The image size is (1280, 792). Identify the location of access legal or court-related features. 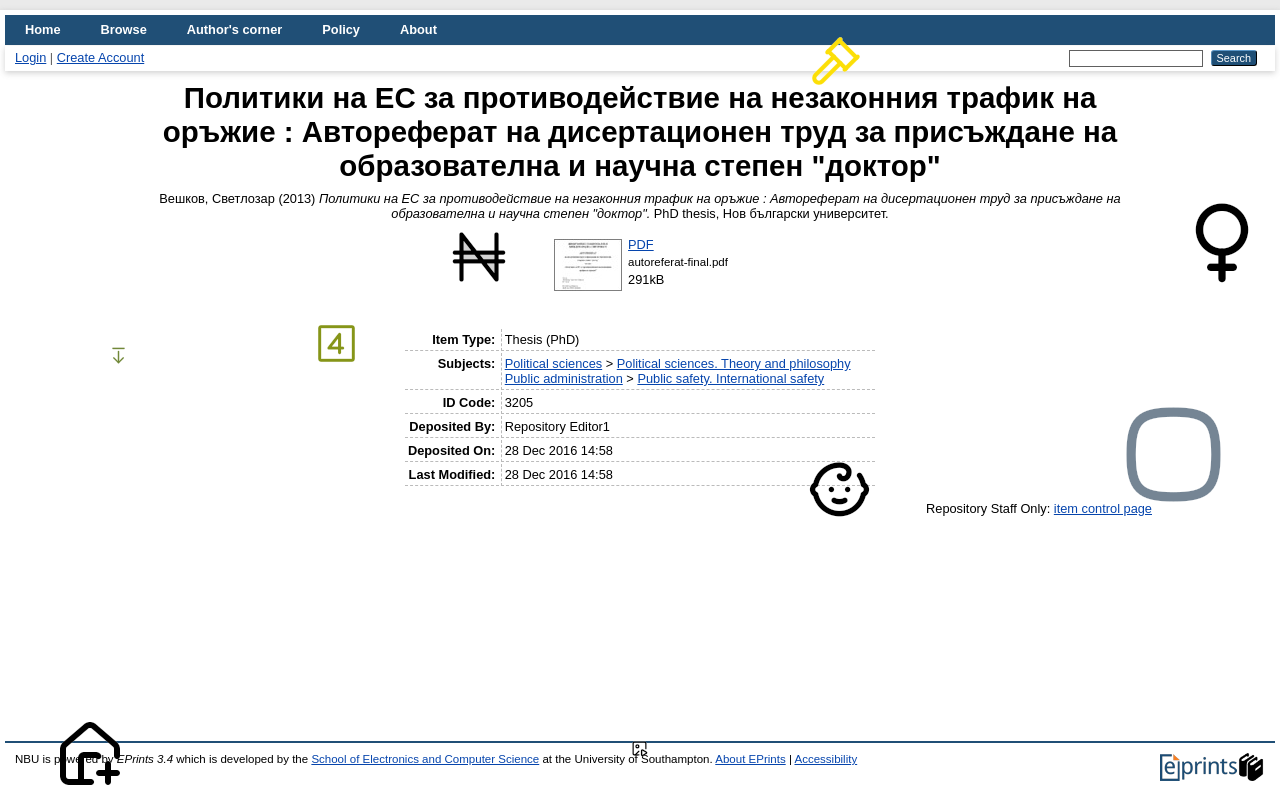
(836, 61).